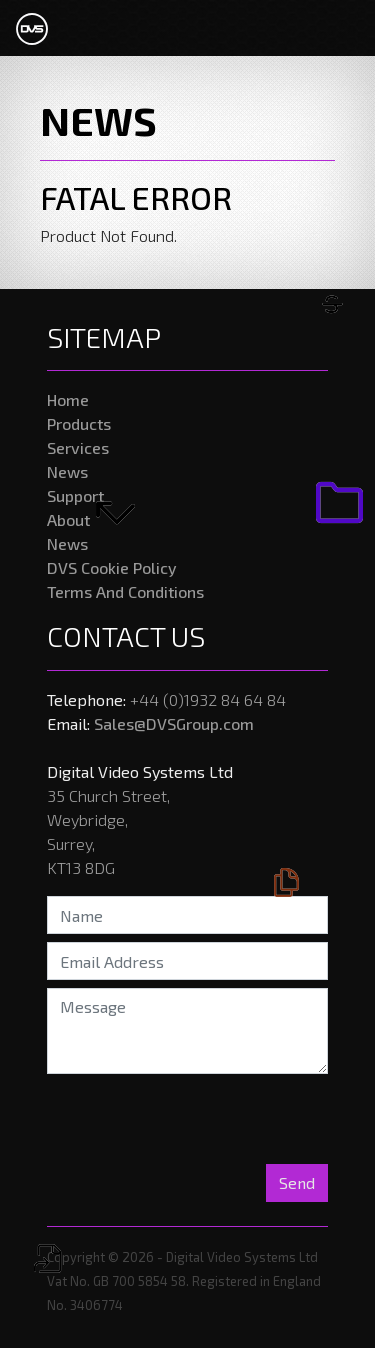 This screenshot has height=1348, width=375. Describe the element at coordinates (332, 304) in the screenshot. I see `apply strikethrough formatting to selected text` at that location.